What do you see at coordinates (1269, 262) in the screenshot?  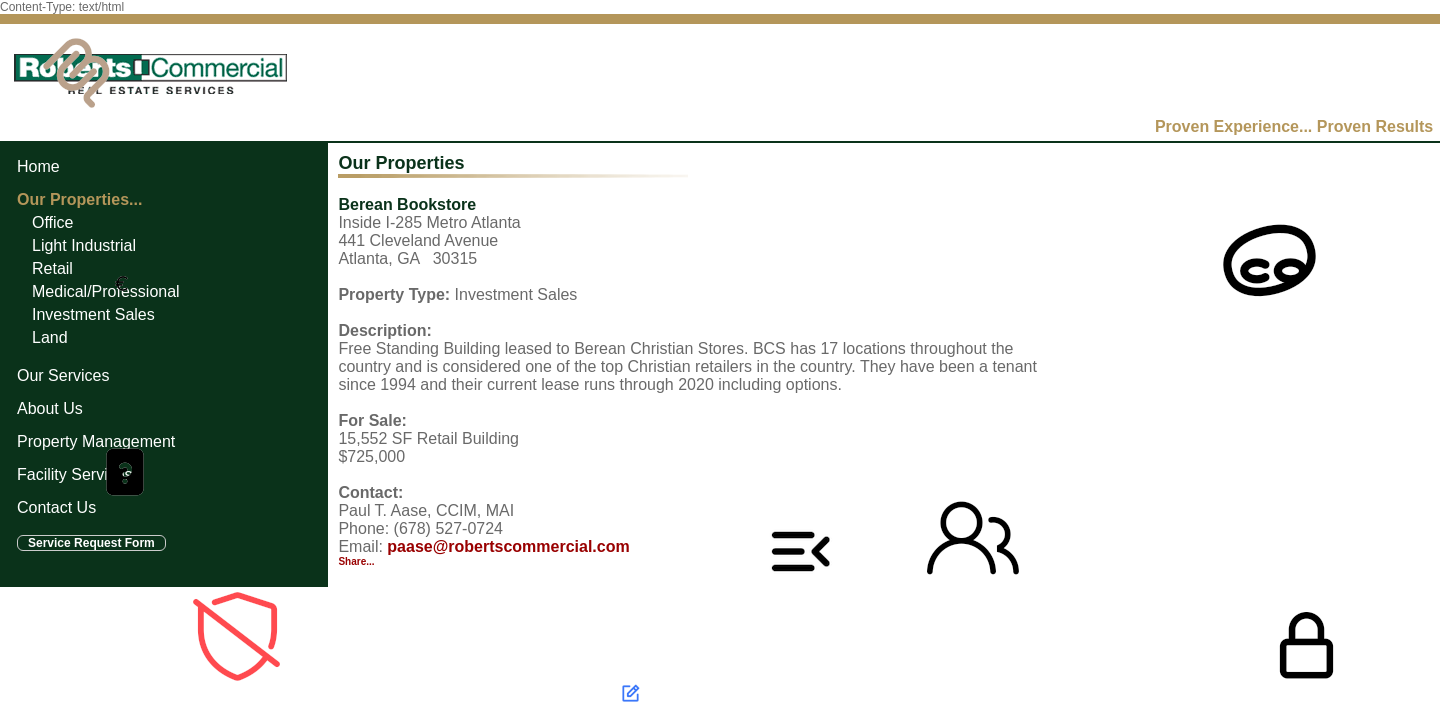 I see `open cohost social media app` at bounding box center [1269, 262].